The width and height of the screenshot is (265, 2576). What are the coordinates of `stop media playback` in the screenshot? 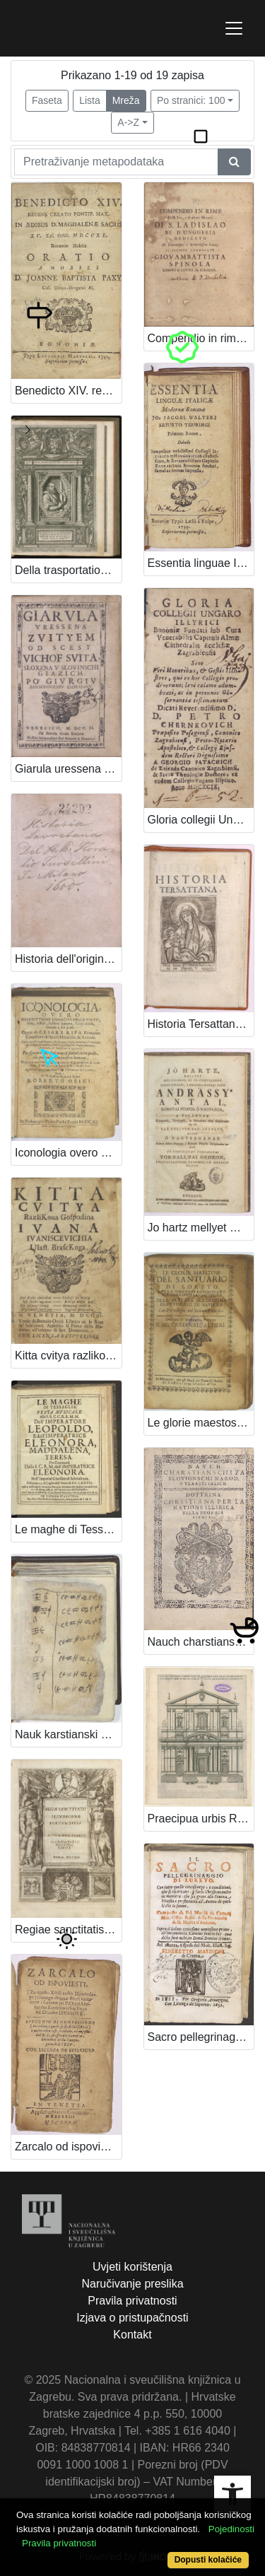 It's located at (201, 136).